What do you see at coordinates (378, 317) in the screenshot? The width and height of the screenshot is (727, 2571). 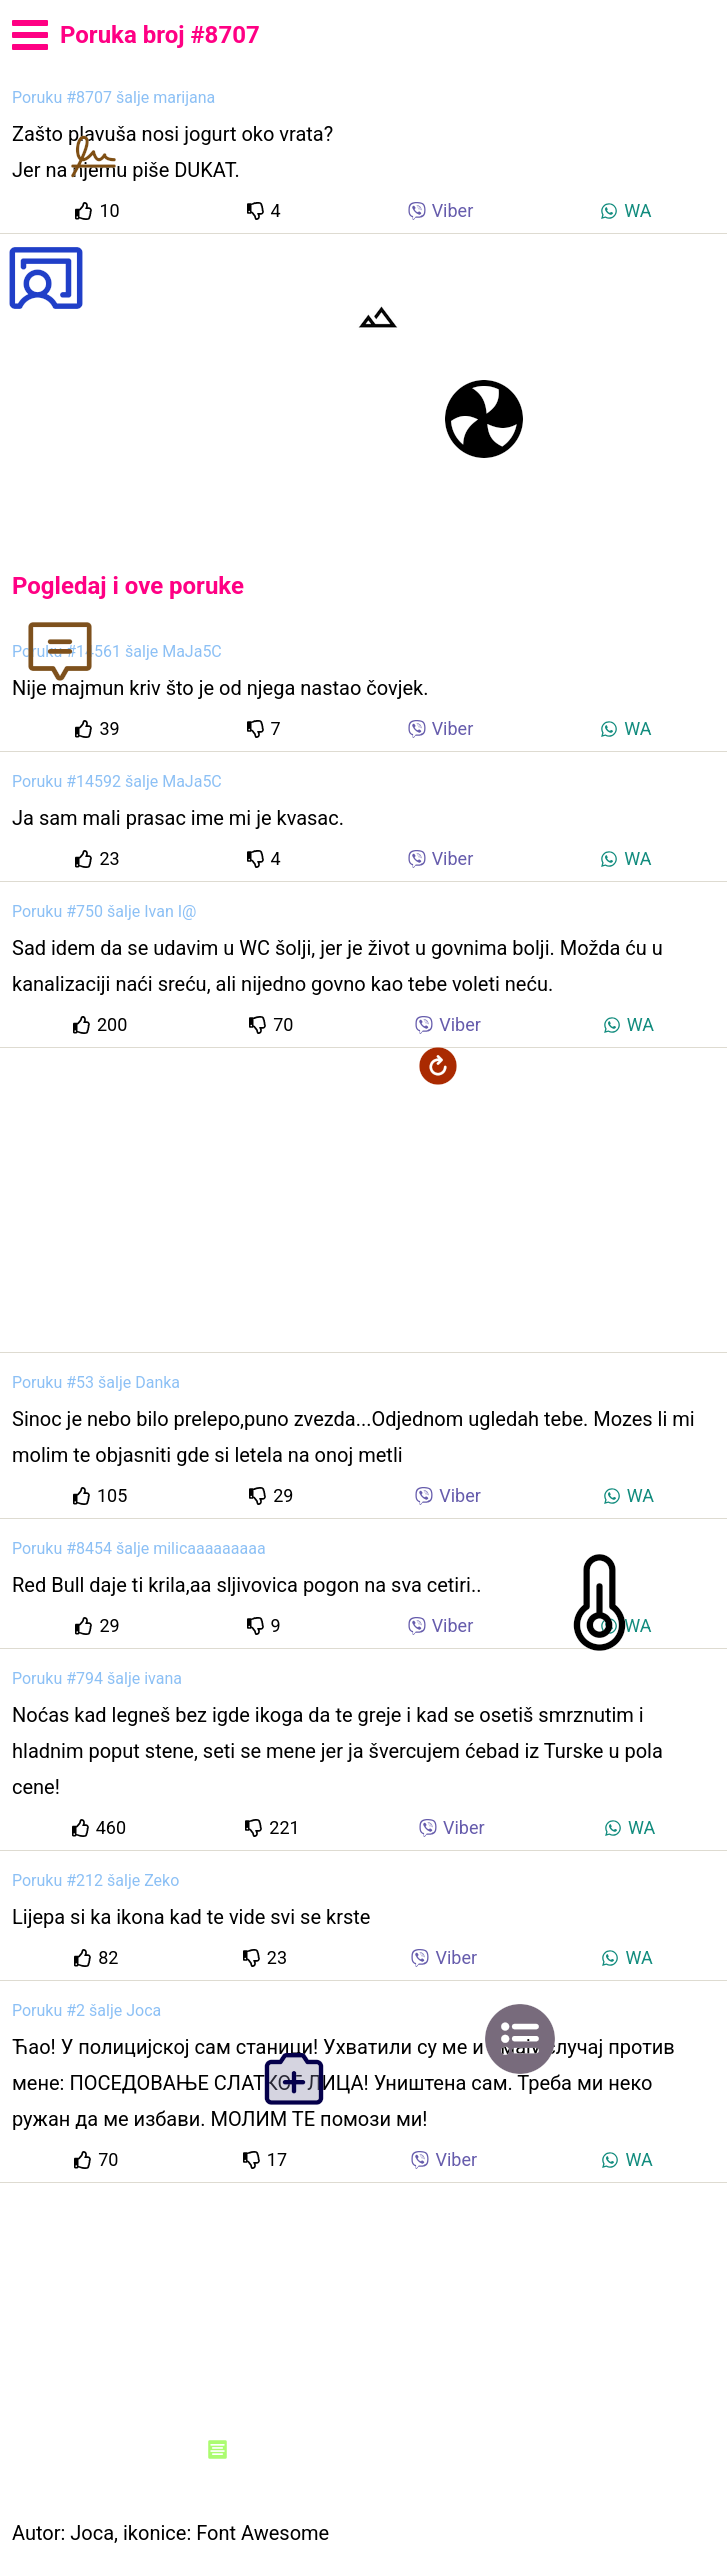 I see `view landscape or nature photos` at bounding box center [378, 317].